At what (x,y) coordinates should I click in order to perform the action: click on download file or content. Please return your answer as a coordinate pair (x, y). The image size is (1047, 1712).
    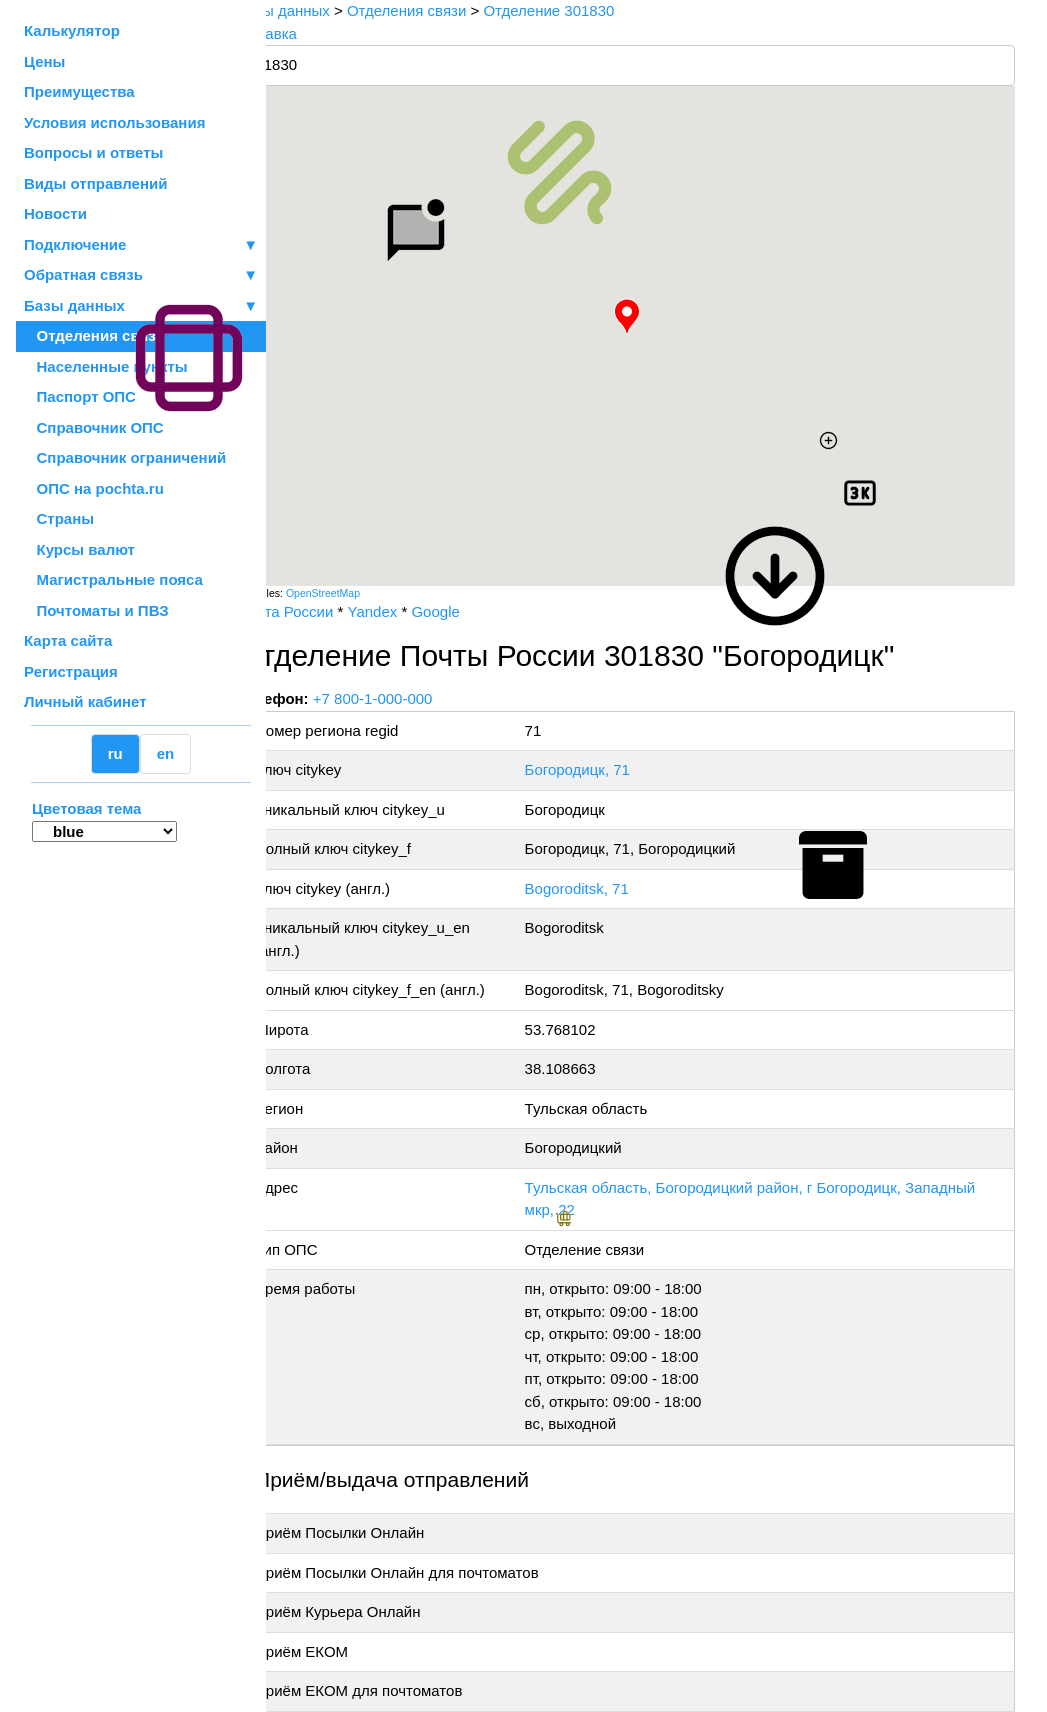
    Looking at the image, I should click on (775, 576).